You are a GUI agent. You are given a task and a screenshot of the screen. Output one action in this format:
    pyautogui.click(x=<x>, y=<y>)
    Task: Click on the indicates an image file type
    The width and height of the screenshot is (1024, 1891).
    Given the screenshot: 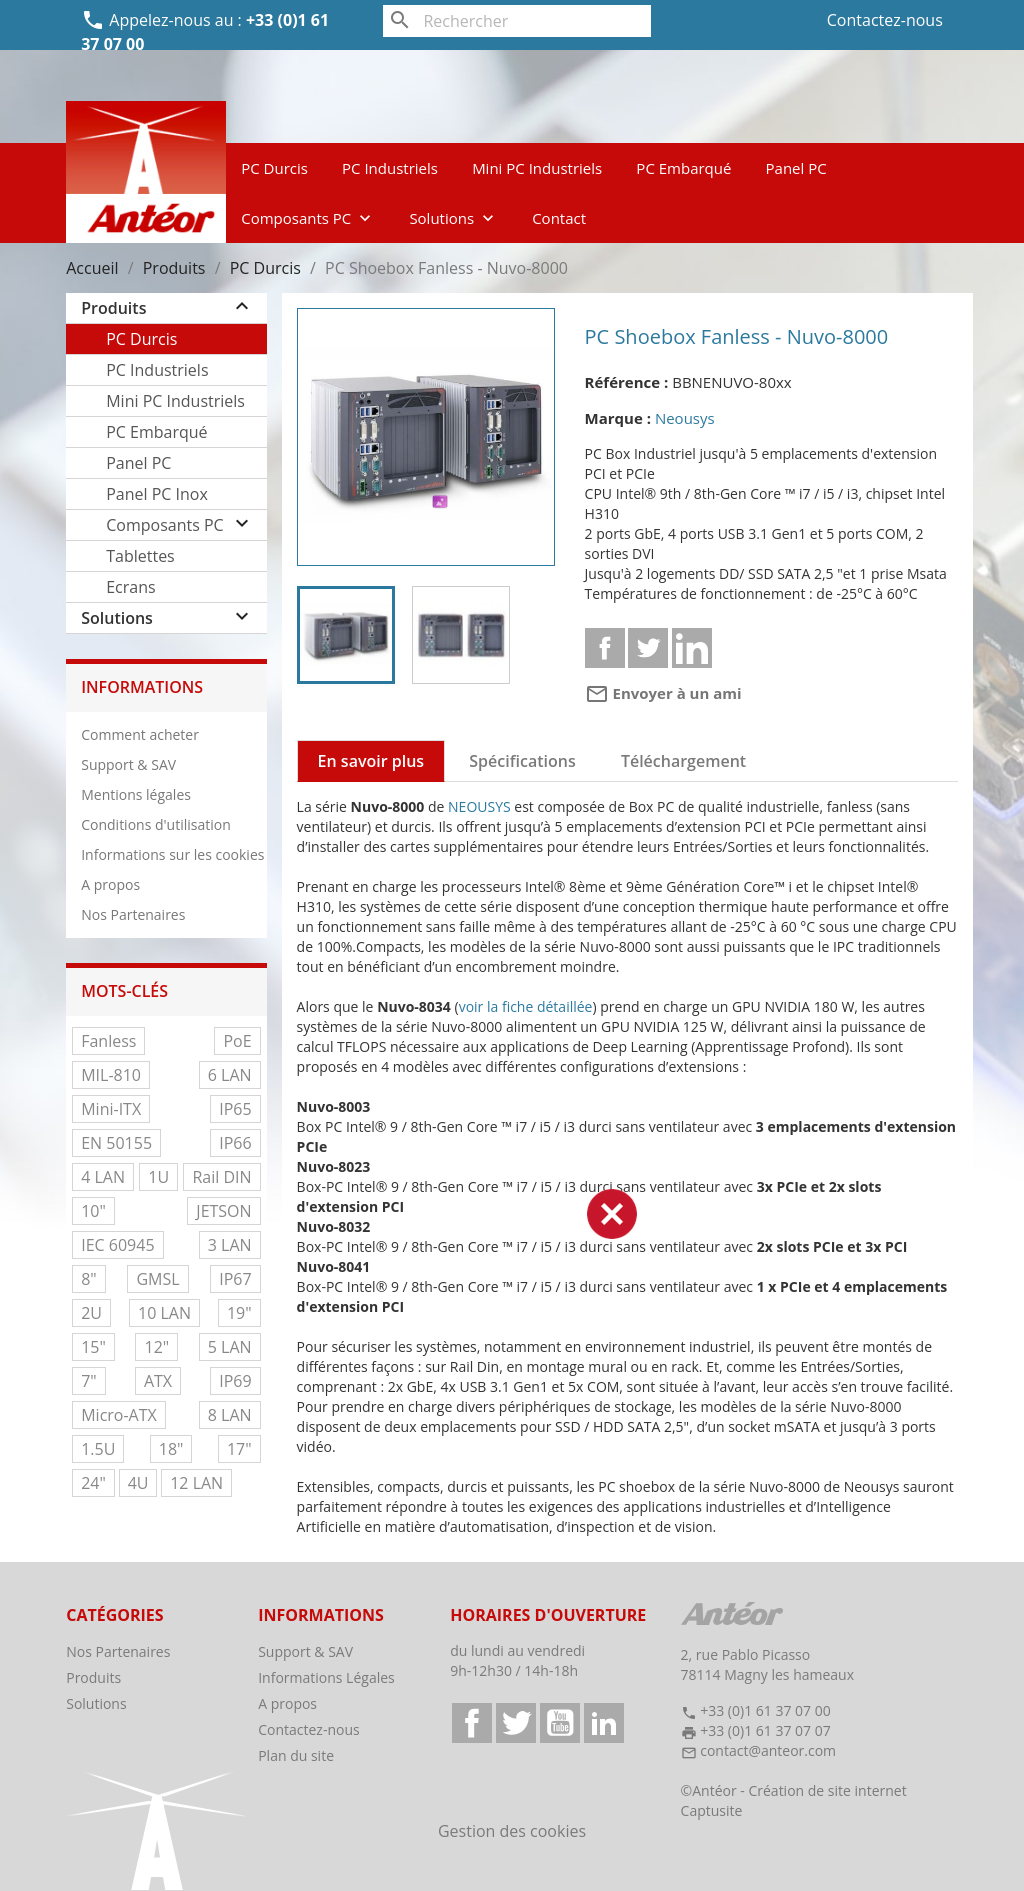 What is the action you would take?
    pyautogui.click(x=440, y=501)
    